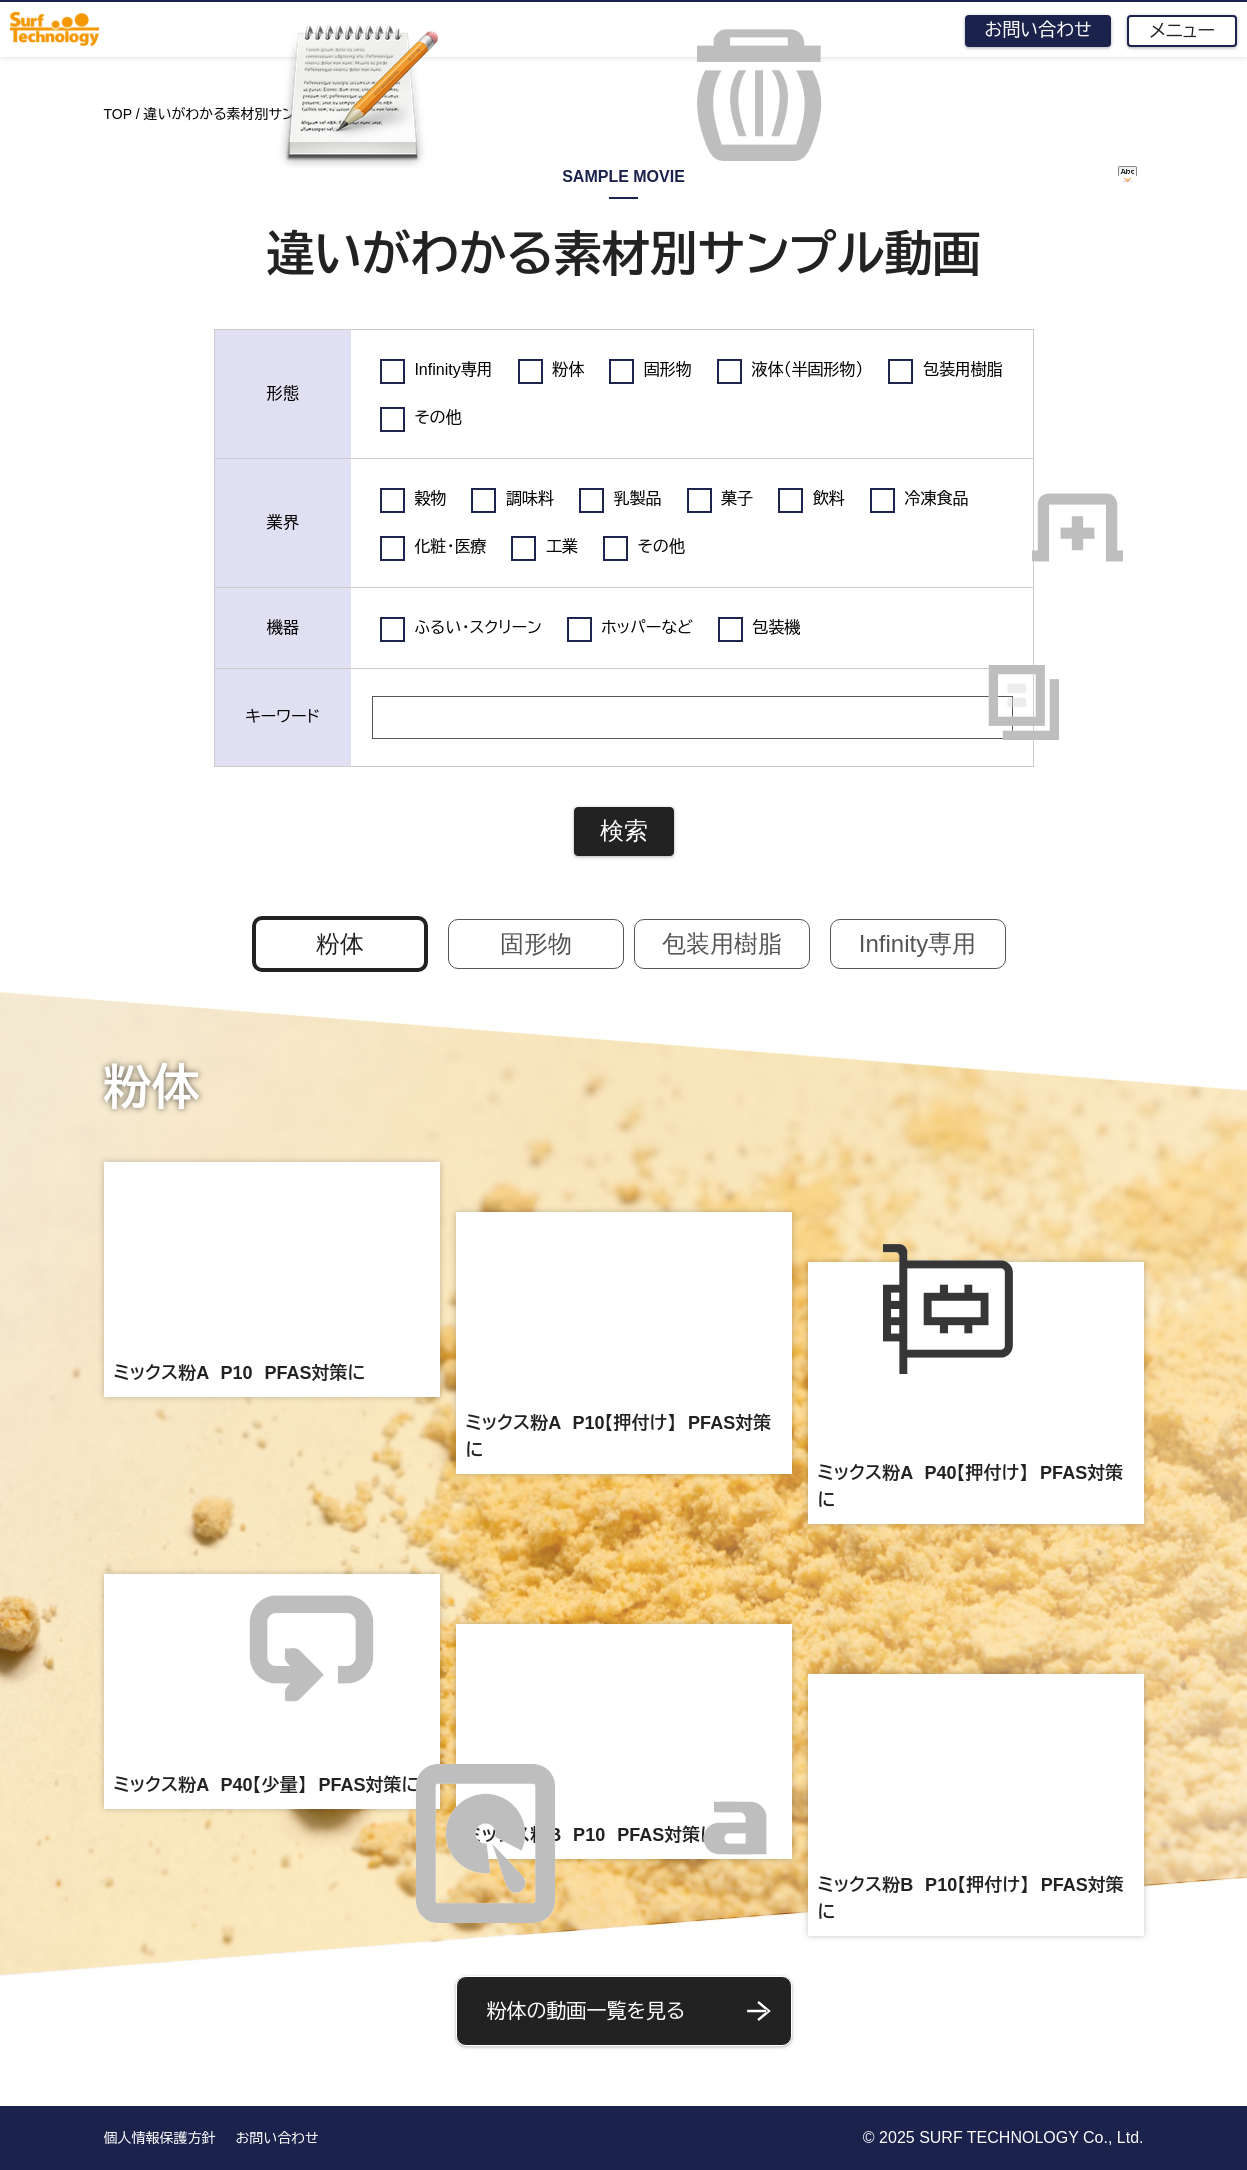  I want to click on indicates trash bin contains deleted items, so click(763, 95).